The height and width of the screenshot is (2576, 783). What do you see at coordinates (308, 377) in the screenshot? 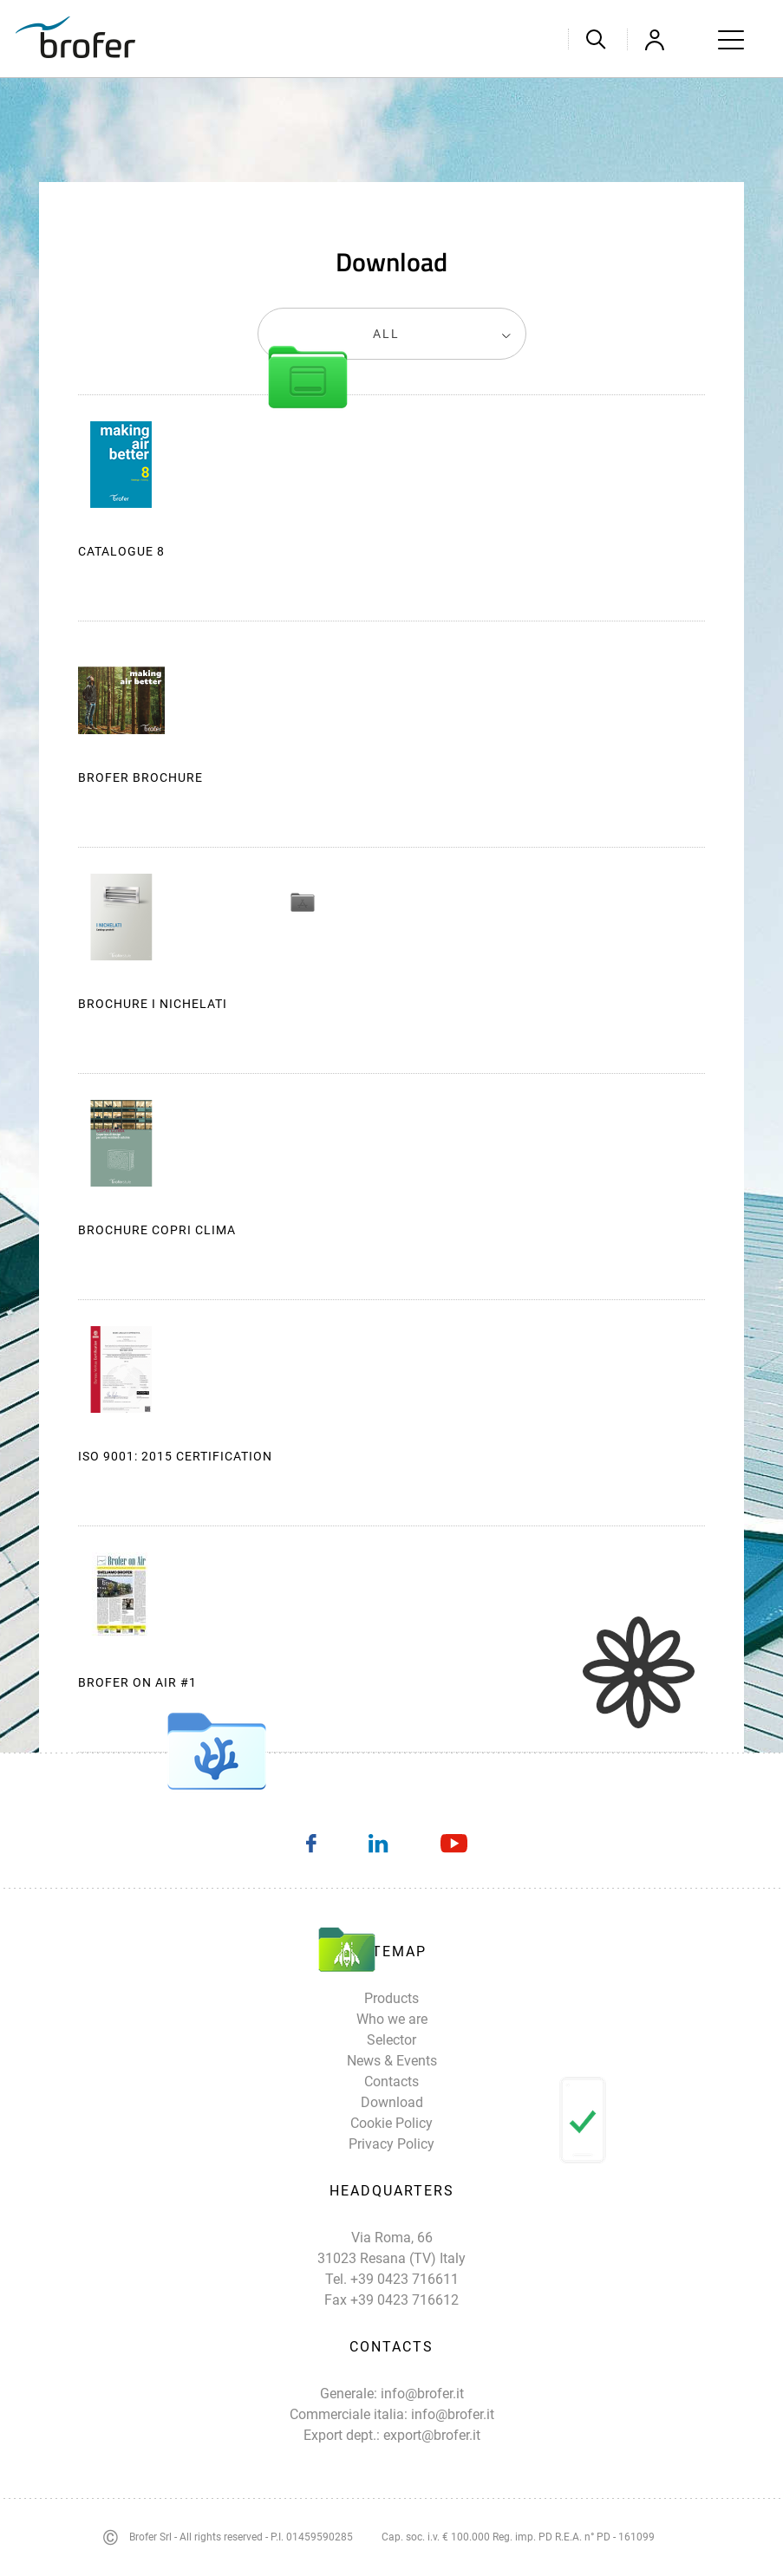
I see `open desktop folder` at bounding box center [308, 377].